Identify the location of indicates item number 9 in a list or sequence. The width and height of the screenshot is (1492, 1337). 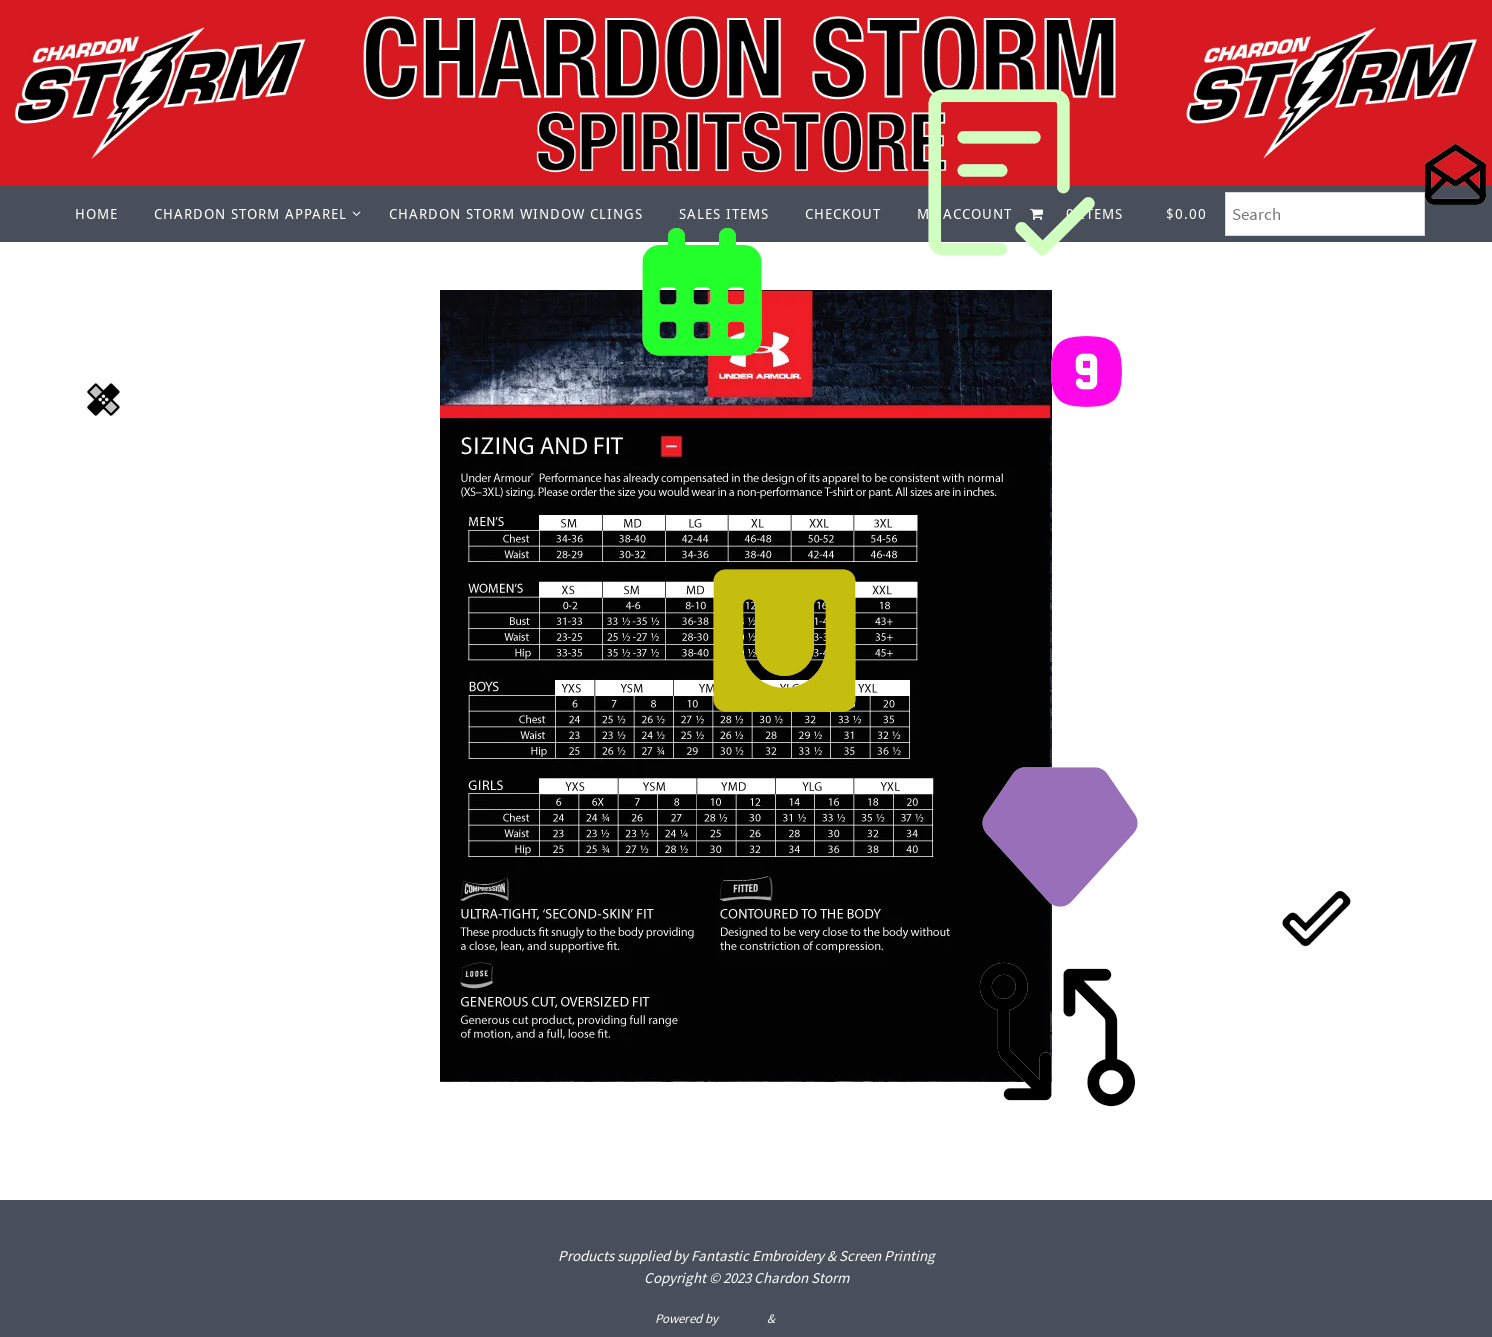
(1086, 371).